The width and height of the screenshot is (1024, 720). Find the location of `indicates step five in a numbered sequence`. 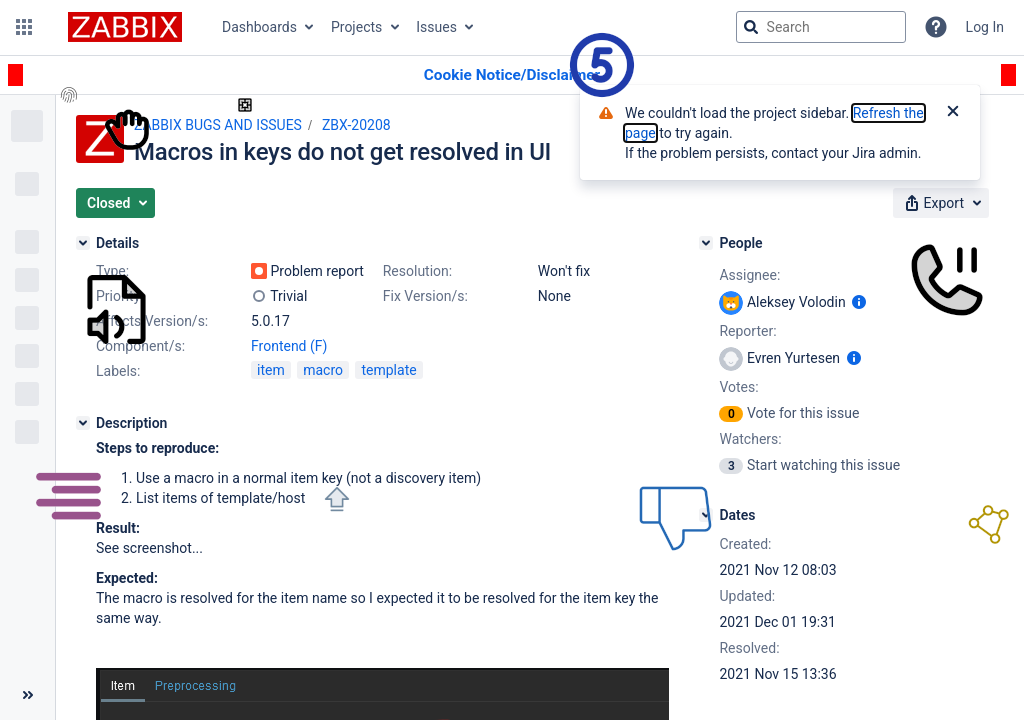

indicates step five in a numbered sequence is located at coordinates (602, 65).